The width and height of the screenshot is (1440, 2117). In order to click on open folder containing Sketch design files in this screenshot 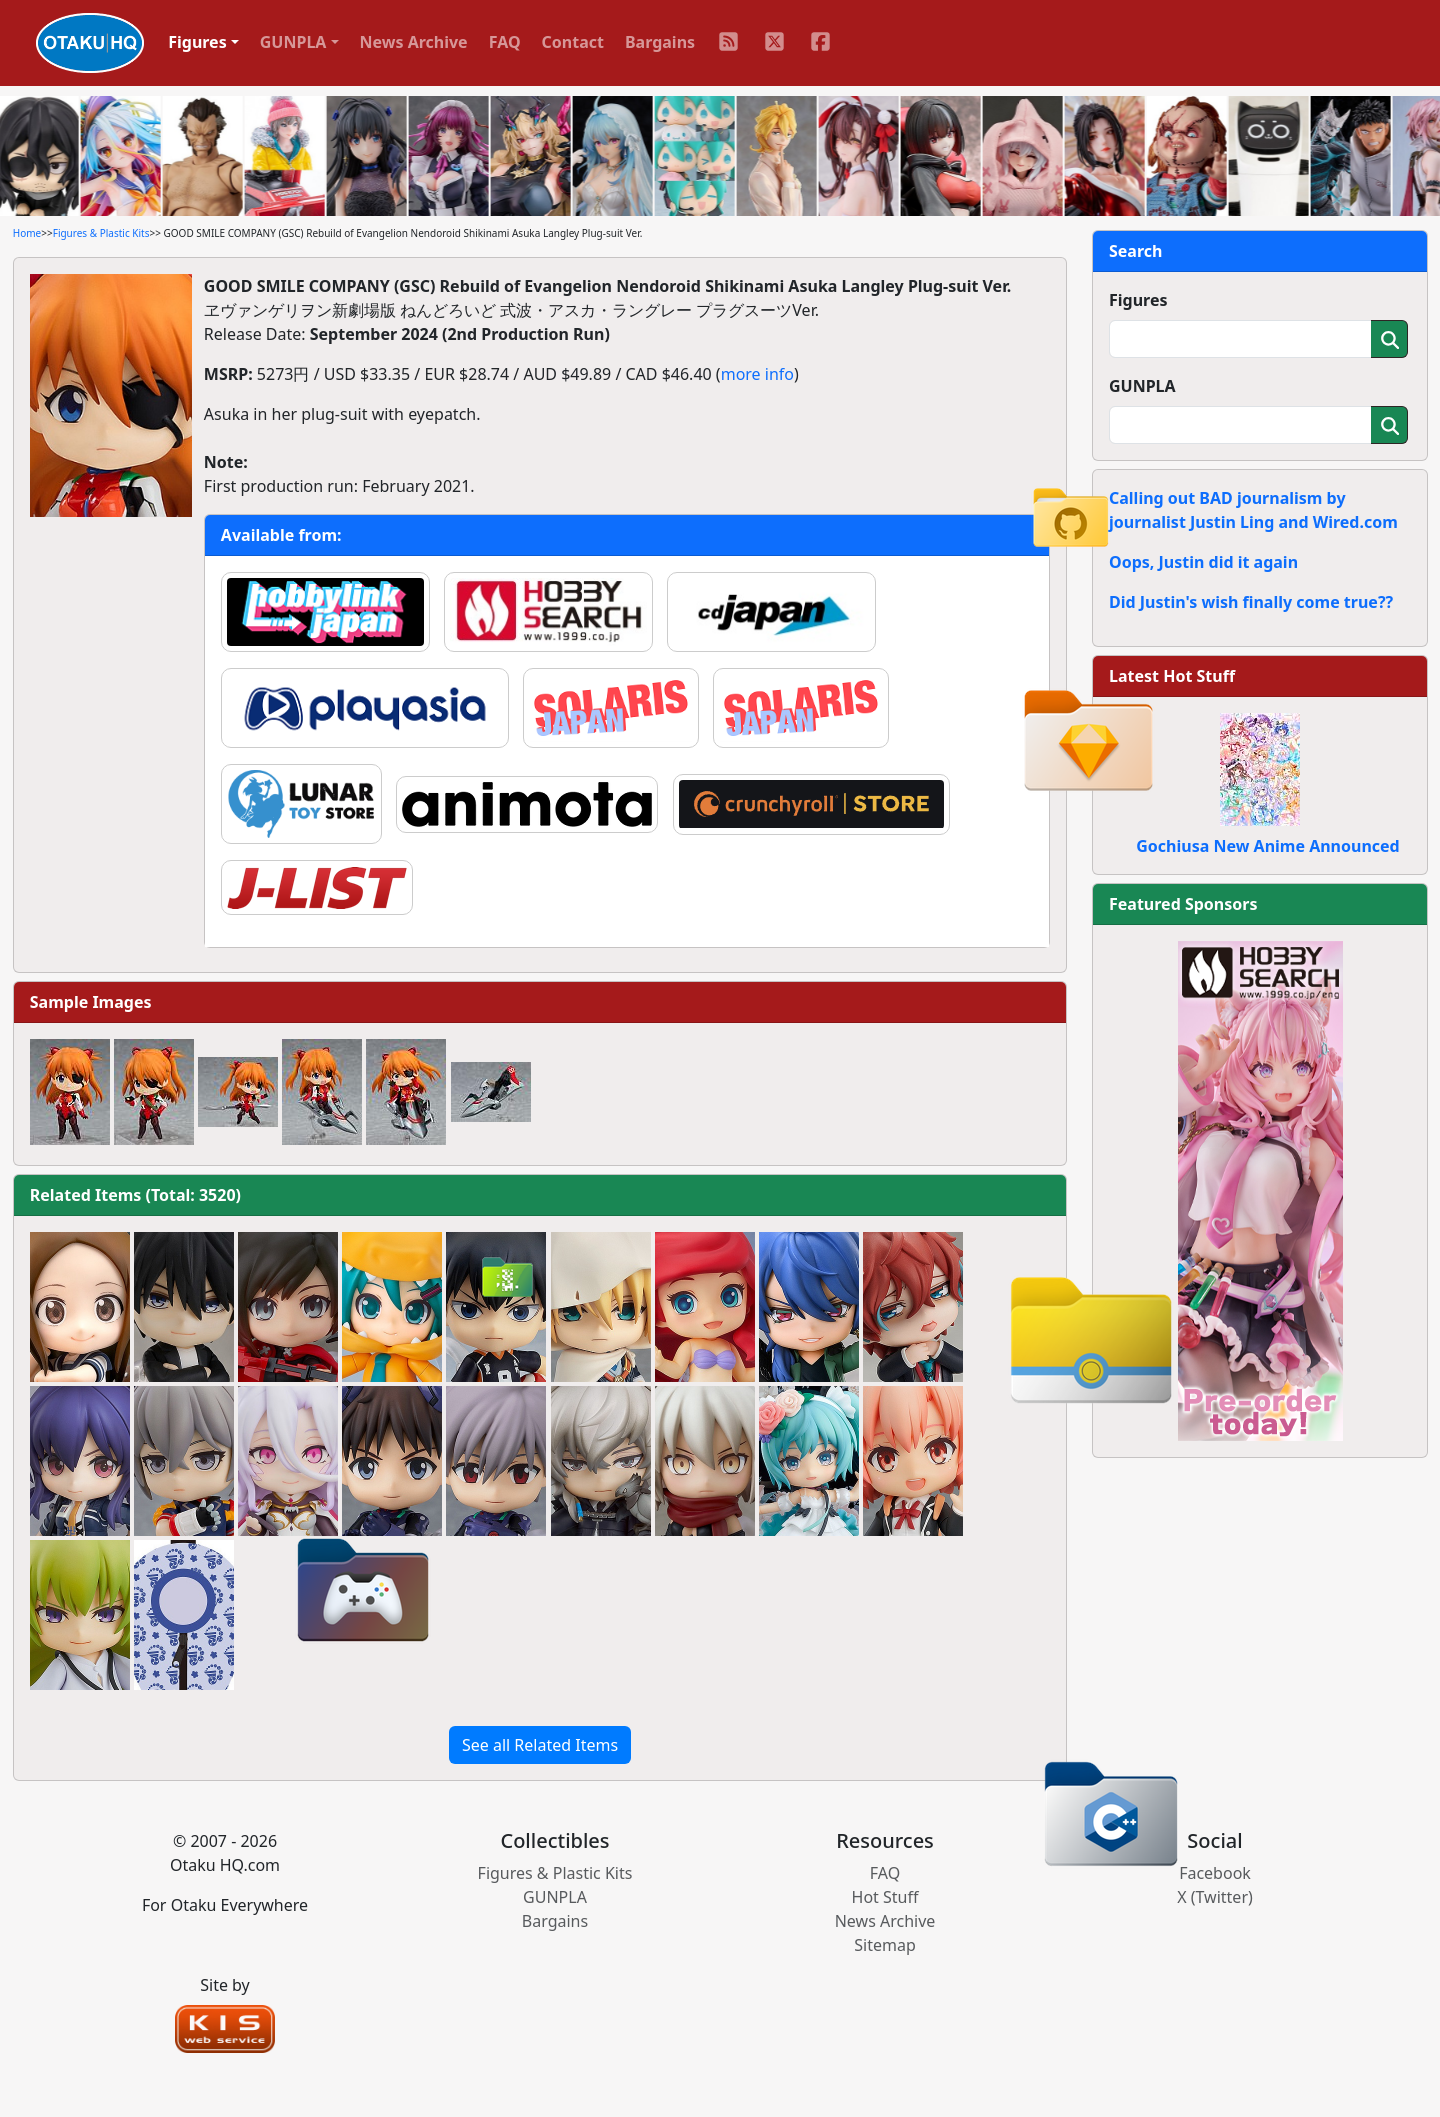, I will do `click(1088, 744)`.